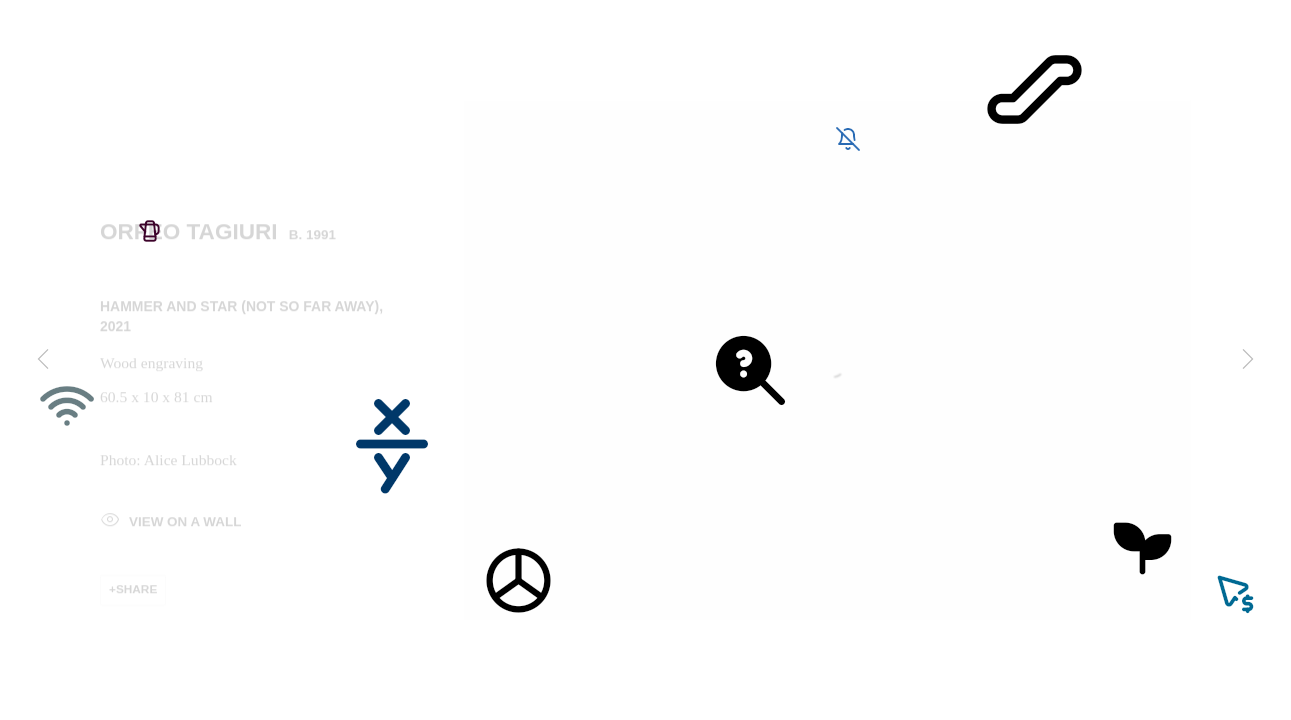 This screenshot has height=720, width=1291. Describe the element at coordinates (848, 139) in the screenshot. I see `mute notifications` at that location.